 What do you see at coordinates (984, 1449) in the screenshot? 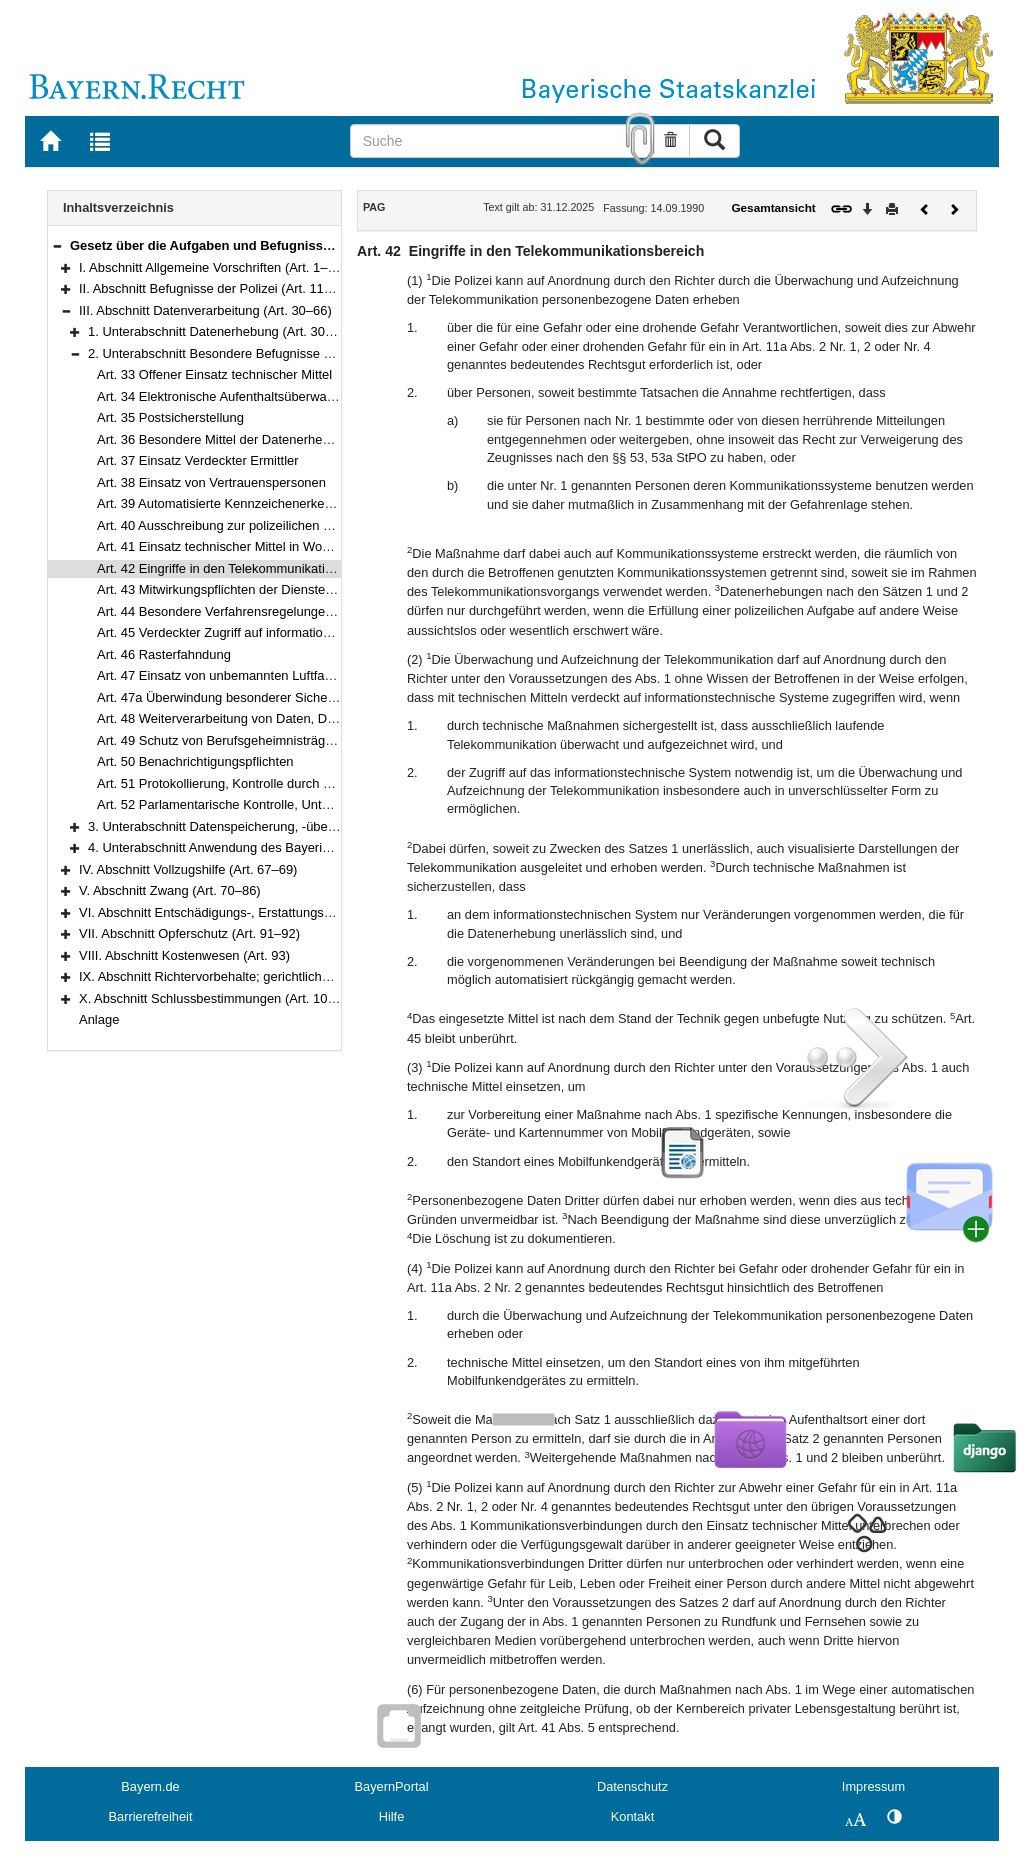
I see `open django project folder` at bounding box center [984, 1449].